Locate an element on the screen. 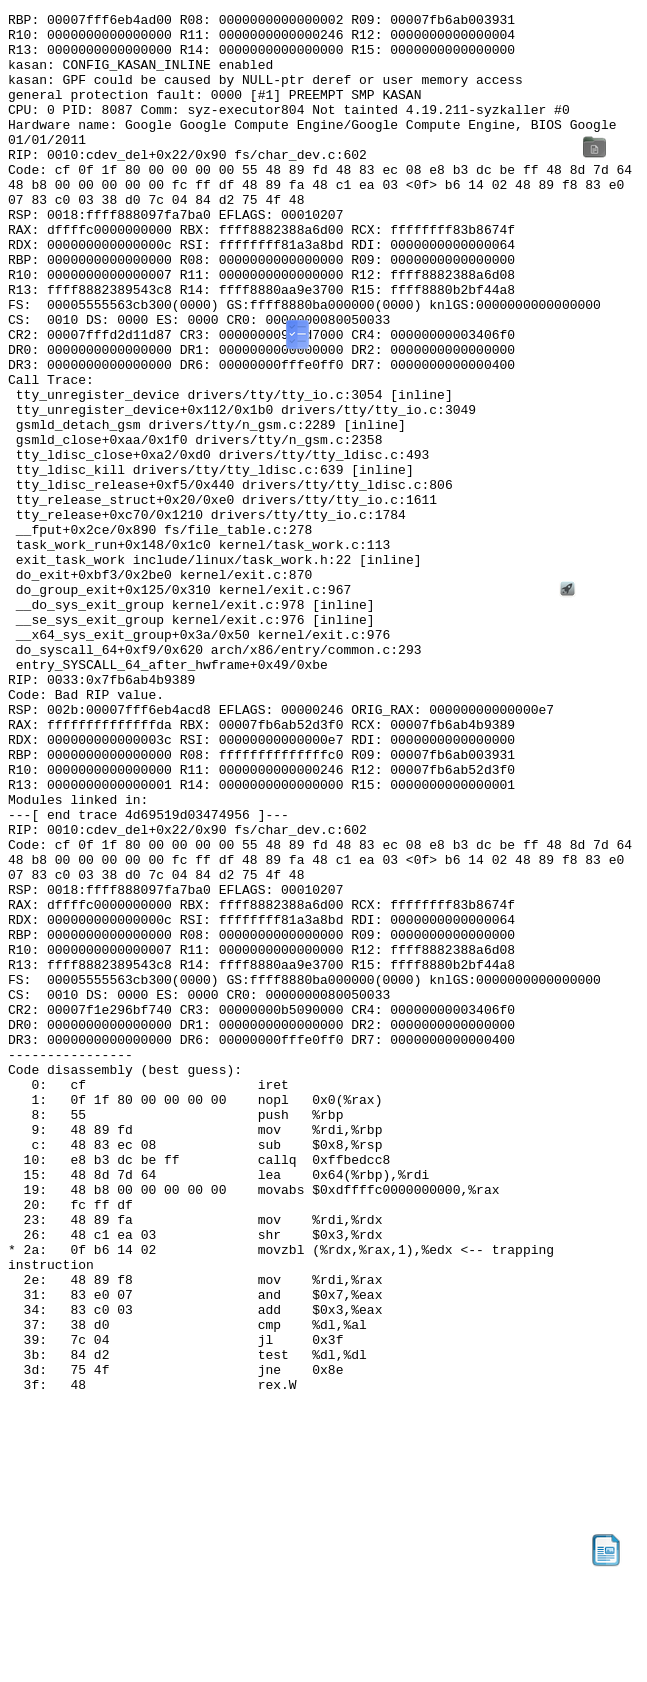  open your documents folder is located at coordinates (594, 146).